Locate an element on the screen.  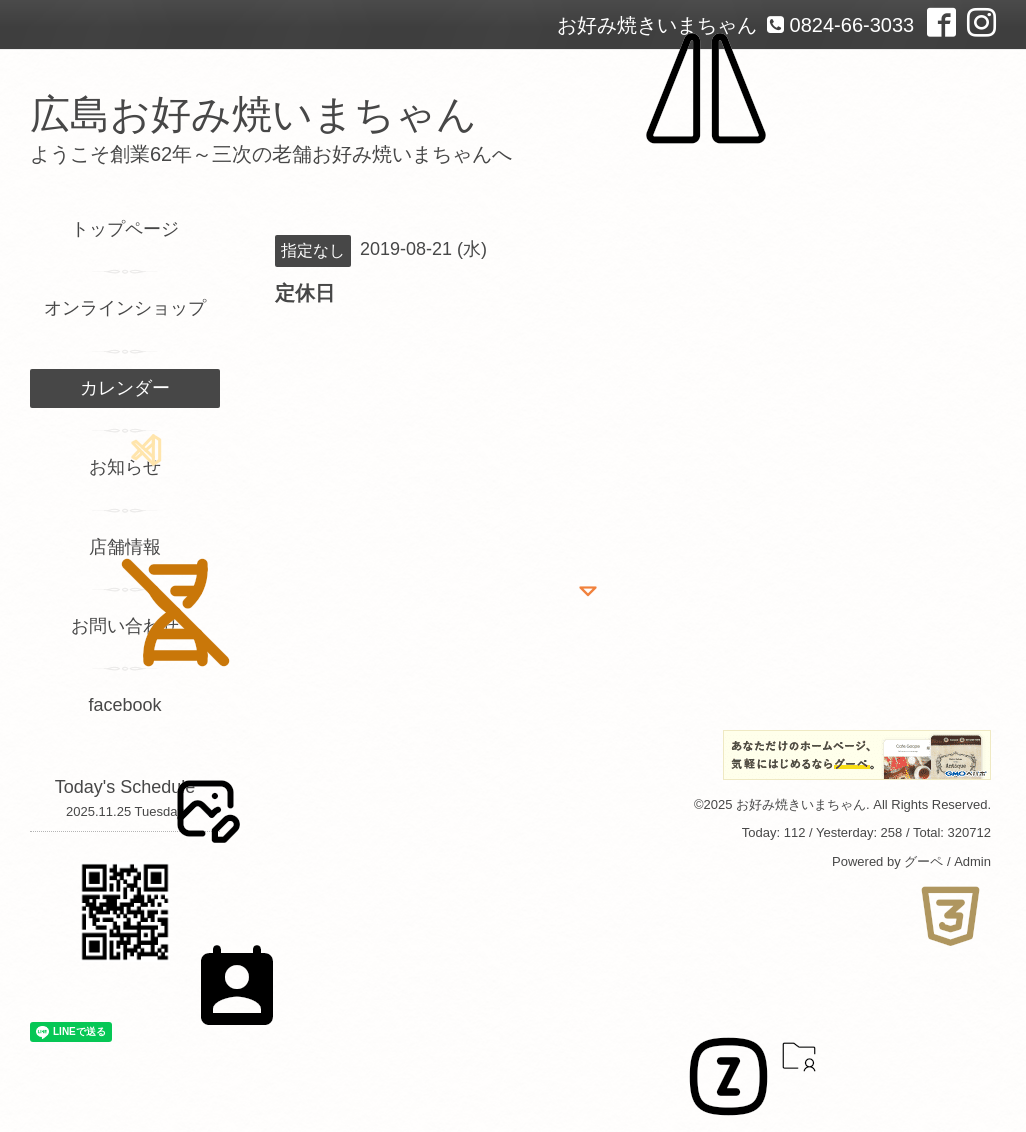
flip image horizontally is located at coordinates (706, 93).